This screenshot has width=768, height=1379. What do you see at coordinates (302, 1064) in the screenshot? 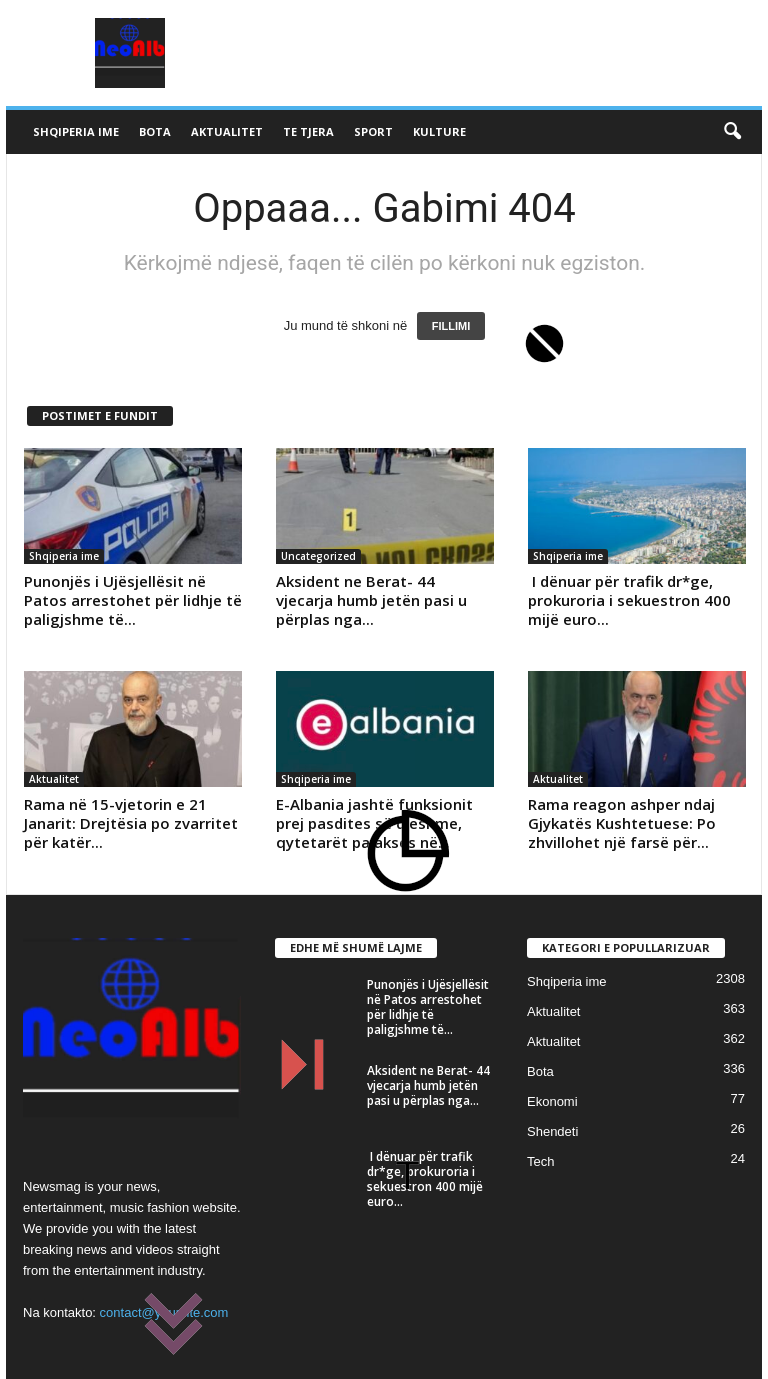
I see `skip to the next track or item` at bounding box center [302, 1064].